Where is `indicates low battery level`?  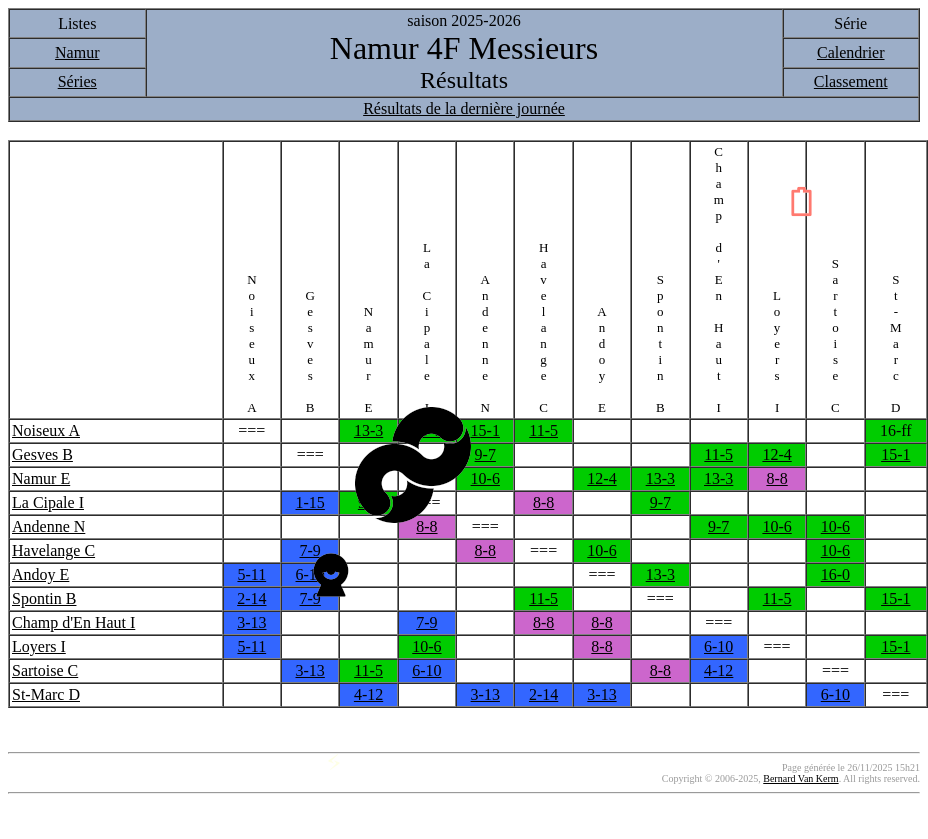 indicates low battery level is located at coordinates (801, 201).